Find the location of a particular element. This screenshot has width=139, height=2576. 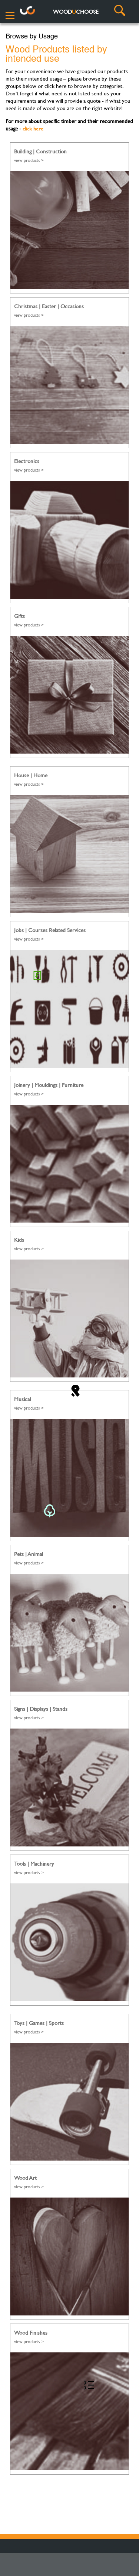

indicates garden or landscaping section is located at coordinates (50, 1510).